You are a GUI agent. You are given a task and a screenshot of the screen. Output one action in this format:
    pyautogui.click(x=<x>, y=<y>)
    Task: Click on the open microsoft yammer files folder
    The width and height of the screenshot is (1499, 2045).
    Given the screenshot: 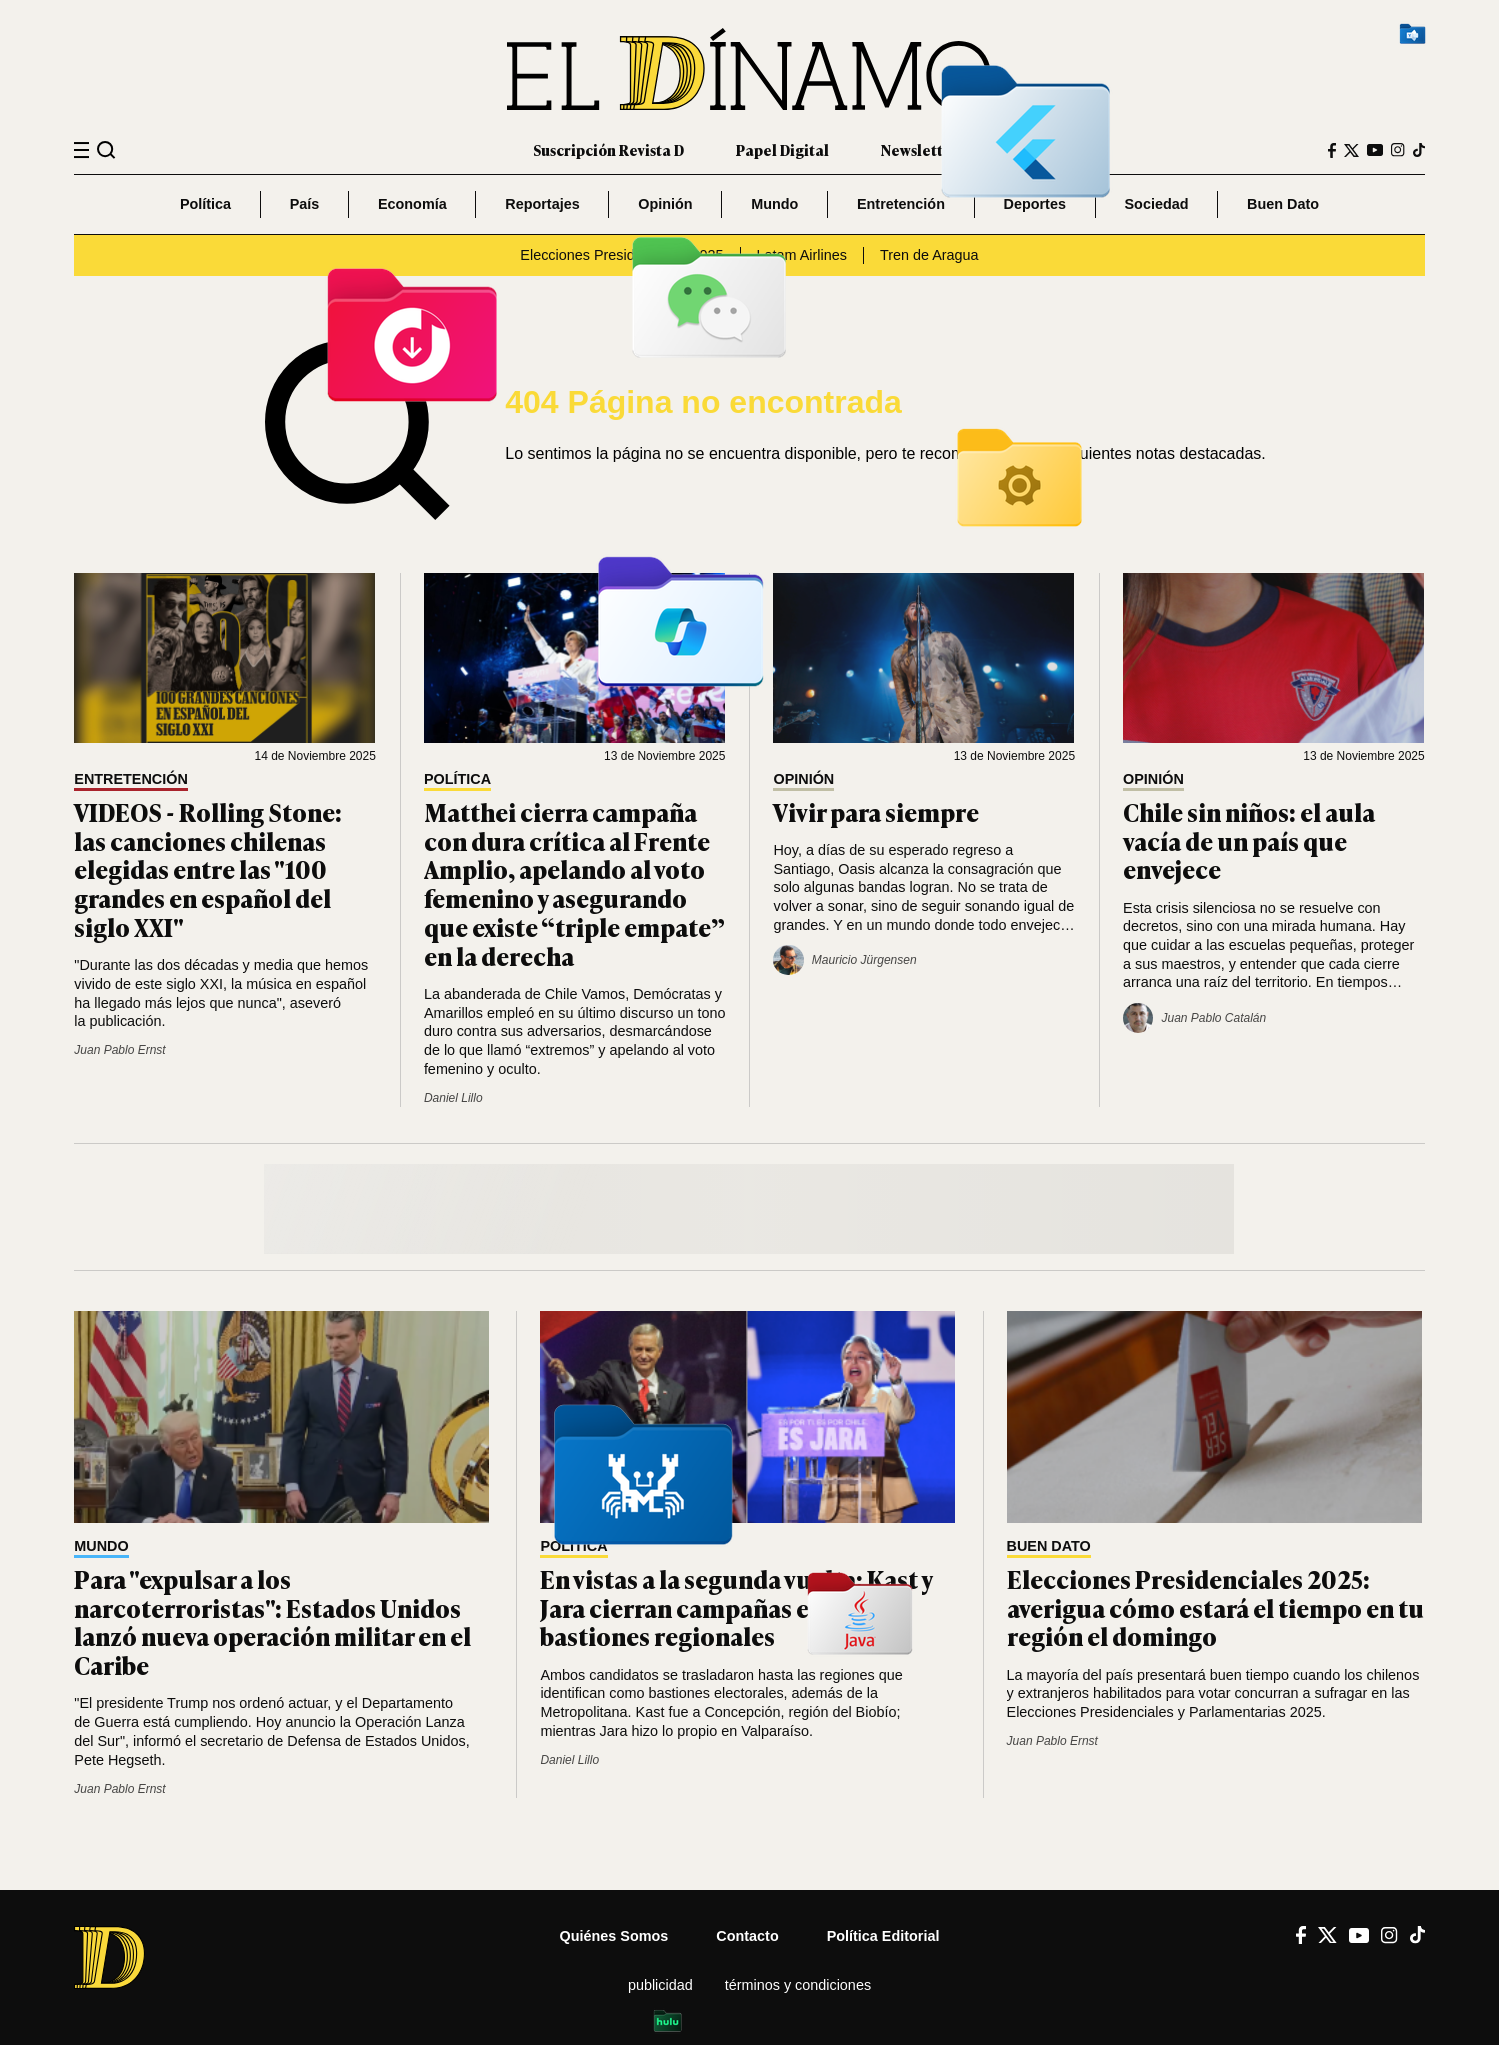 What is the action you would take?
    pyautogui.click(x=1412, y=34)
    